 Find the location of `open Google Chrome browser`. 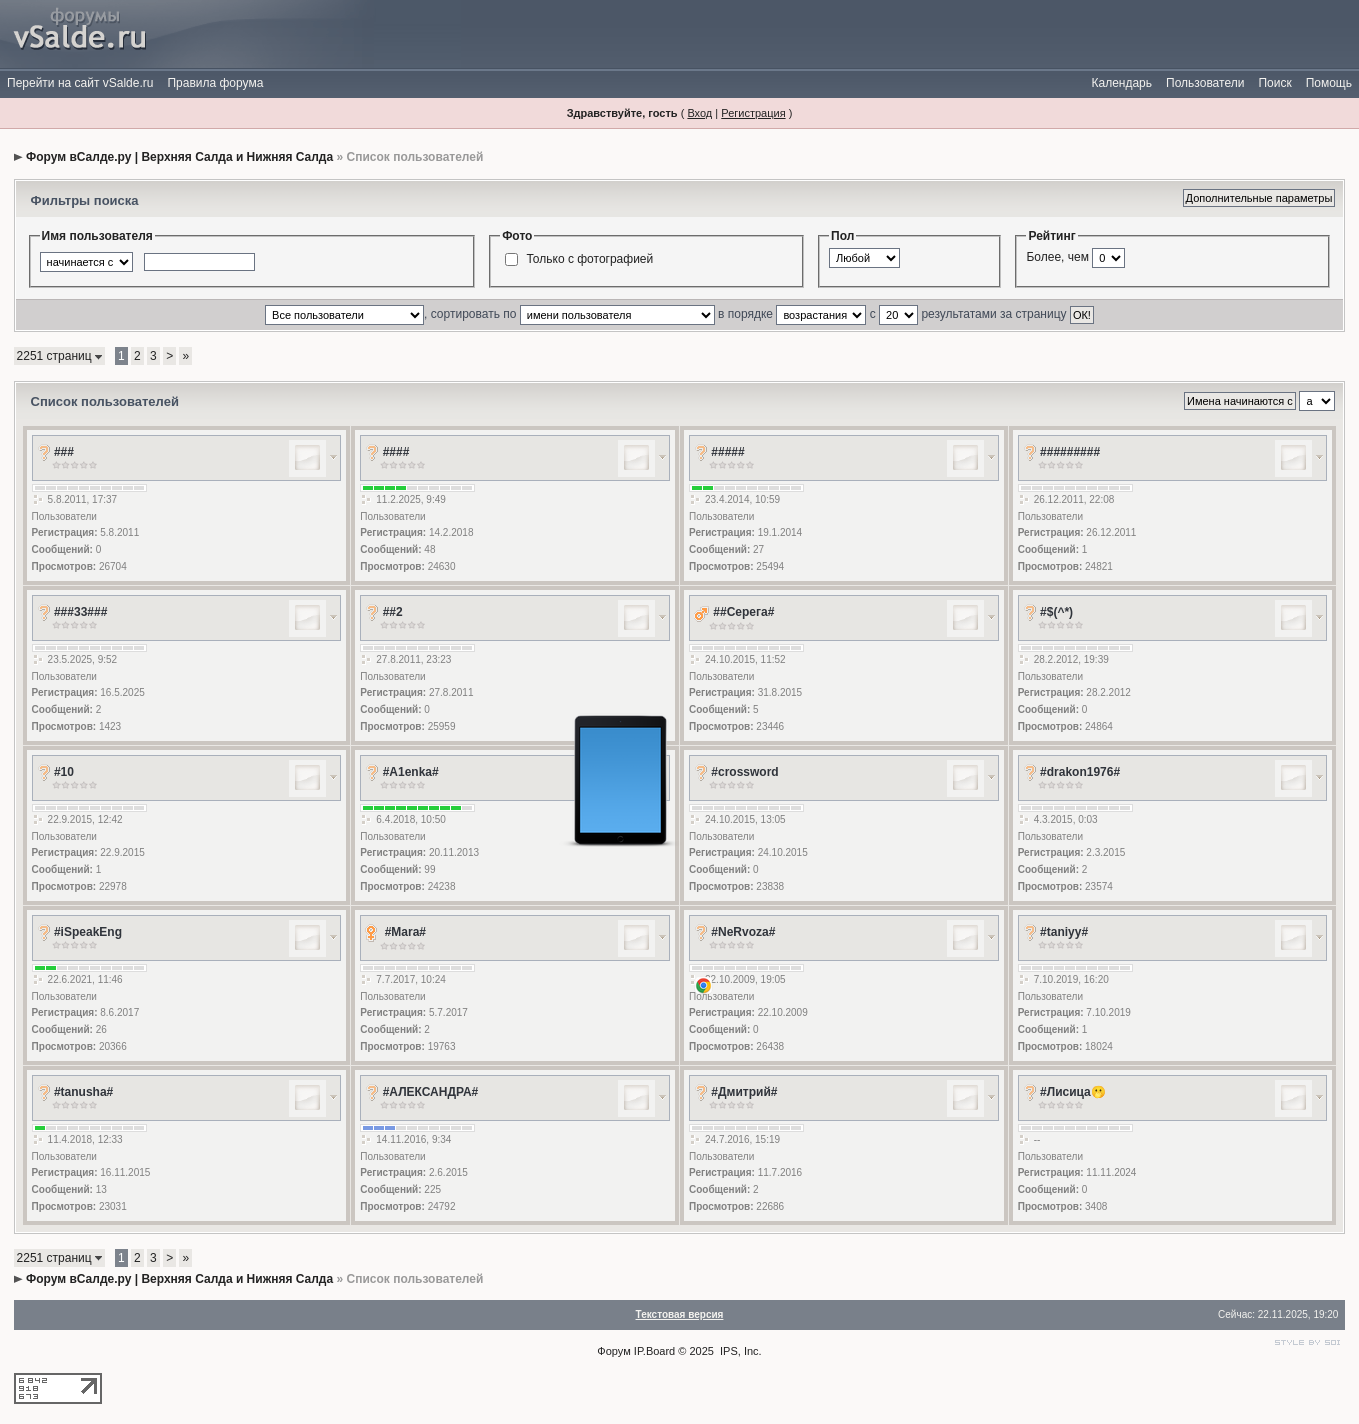

open Google Chrome browser is located at coordinates (703, 985).